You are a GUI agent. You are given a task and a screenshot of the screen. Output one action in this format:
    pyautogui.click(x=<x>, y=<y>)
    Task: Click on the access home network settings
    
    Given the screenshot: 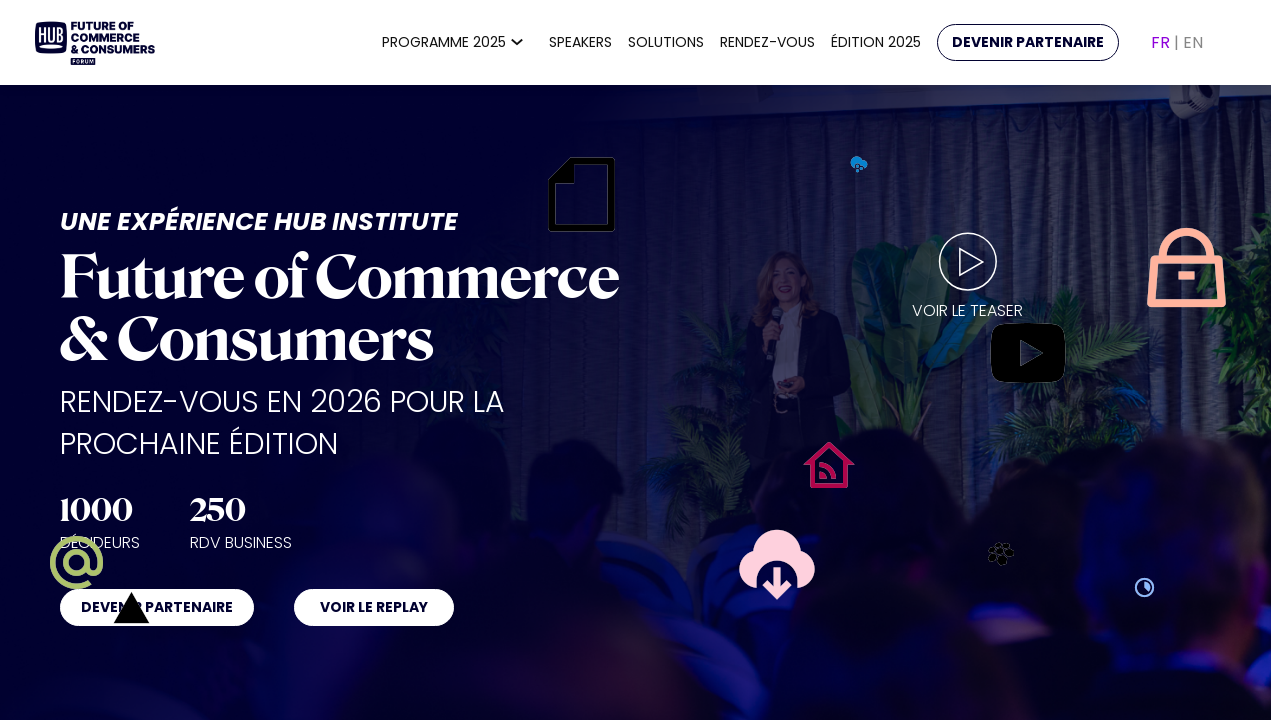 What is the action you would take?
    pyautogui.click(x=829, y=467)
    